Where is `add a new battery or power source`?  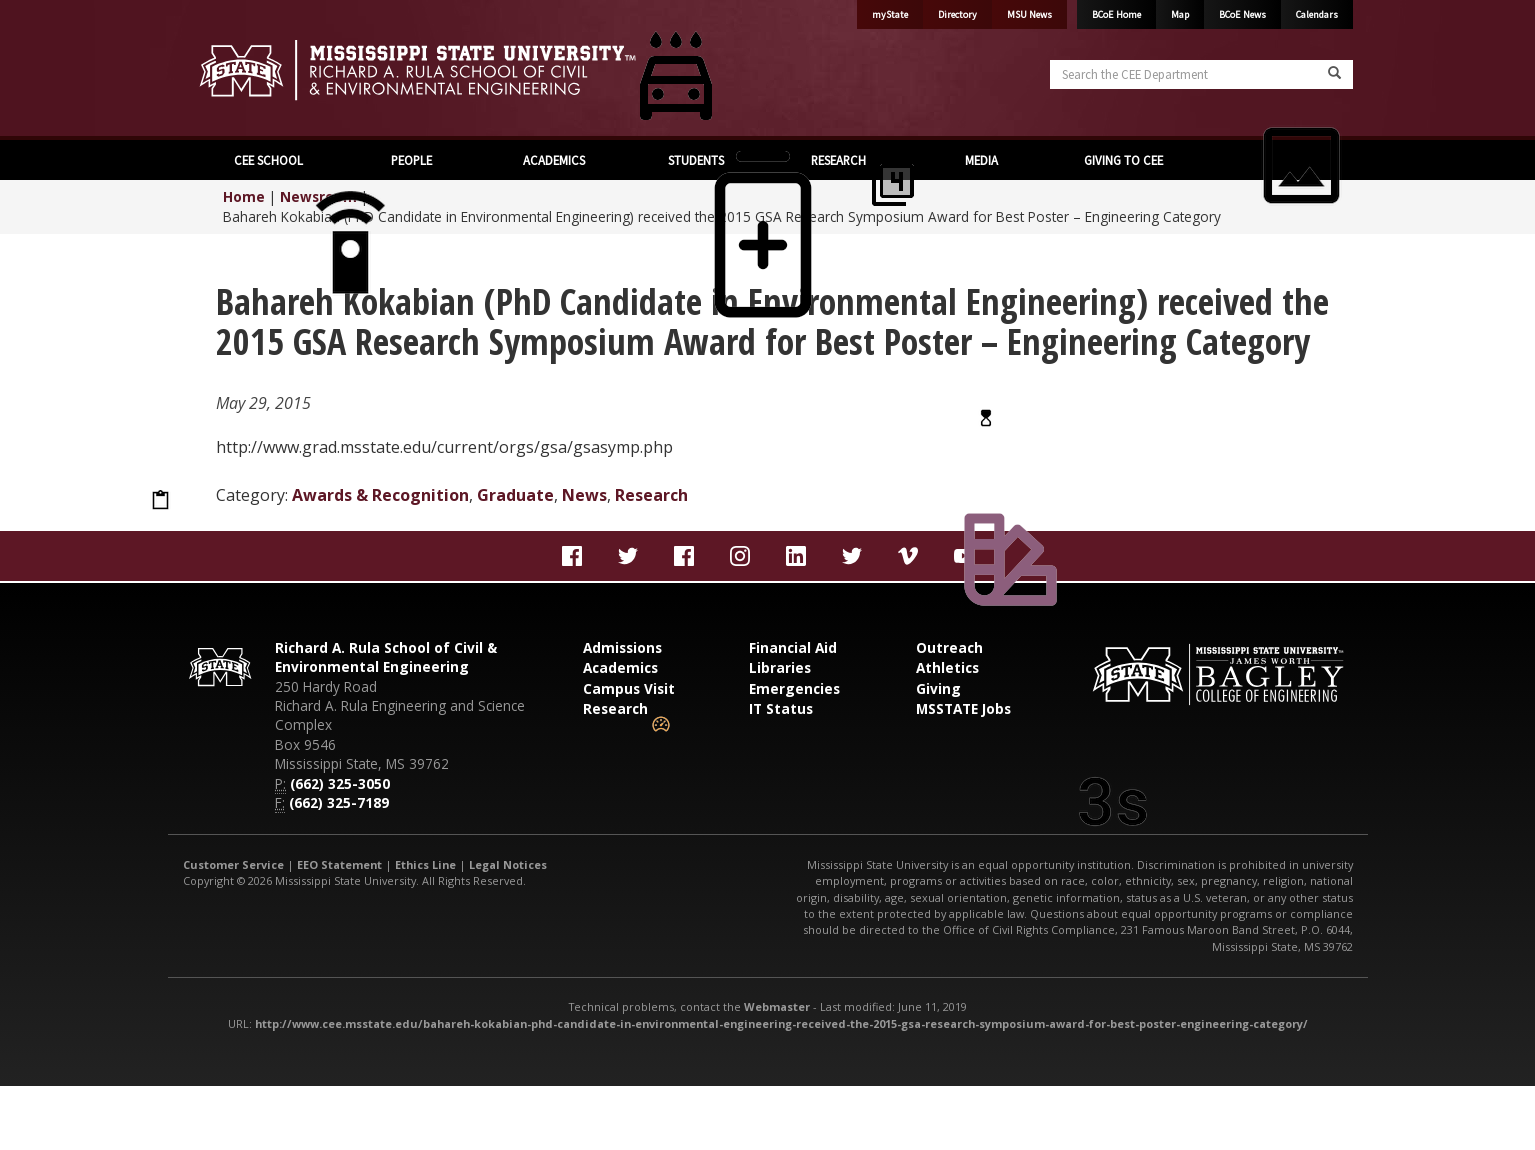 add a new battery or power source is located at coordinates (763, 237).